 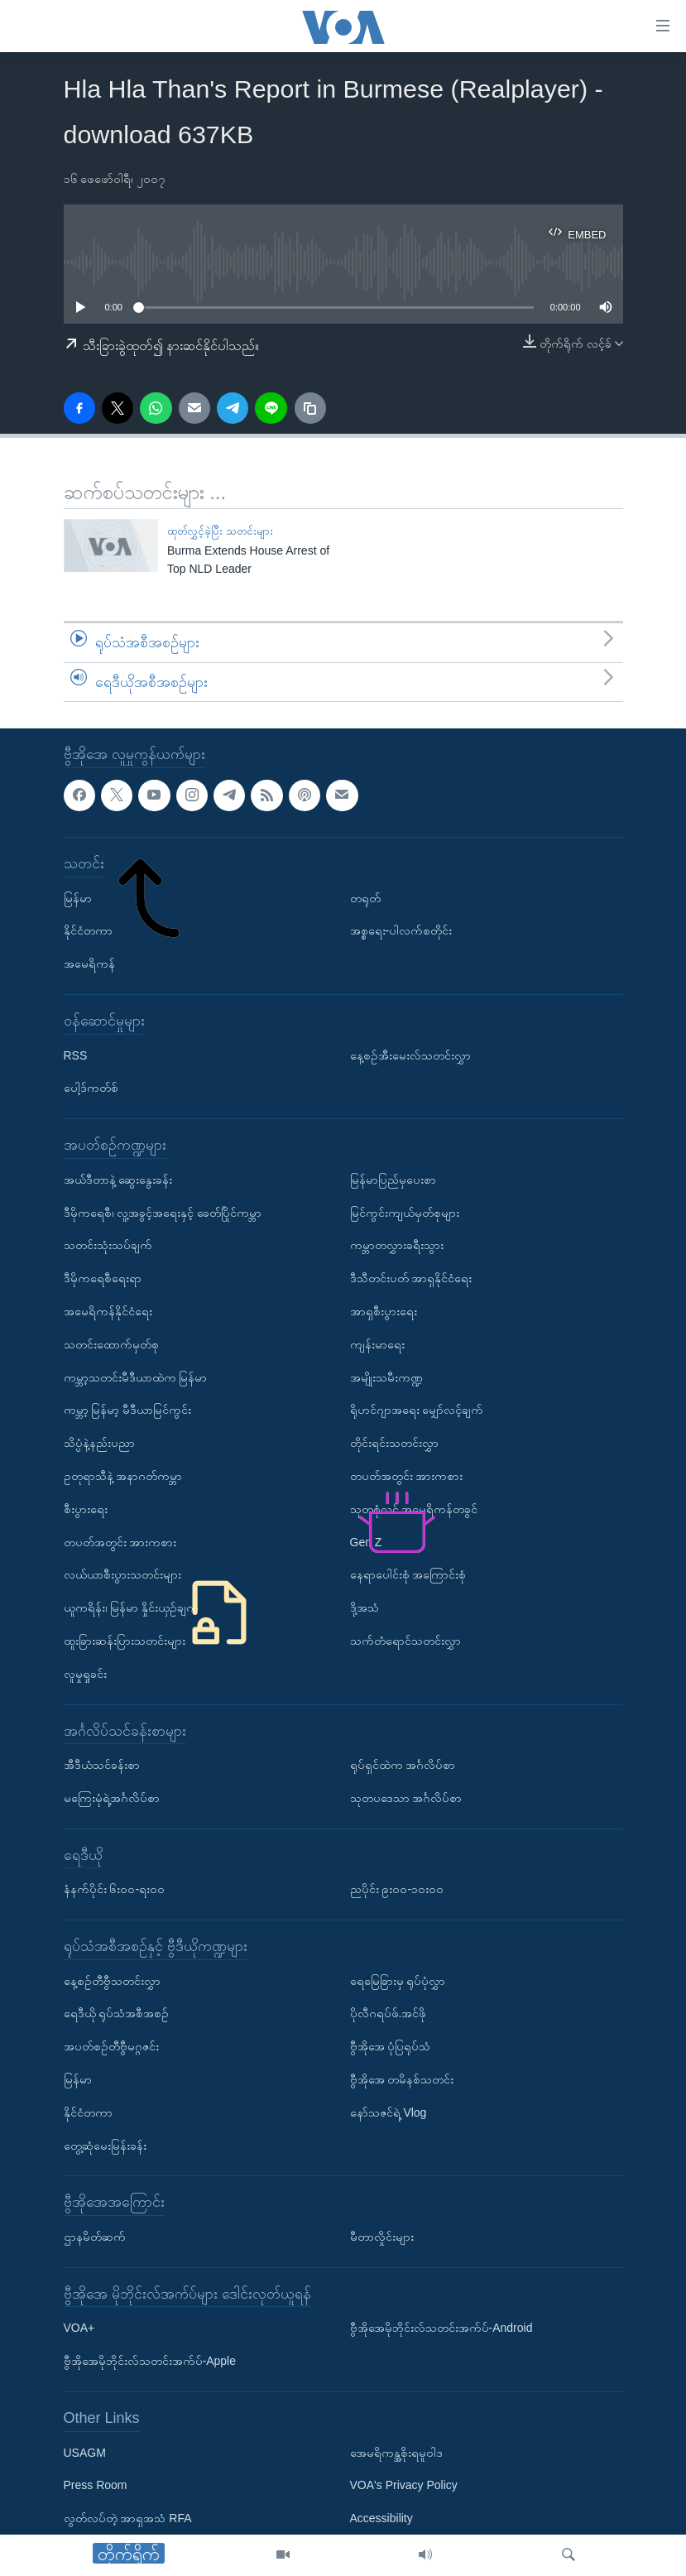 What do you see at coordinates (397, 1527) in the screenshot?
I see `access recipes or cooking features` at bounding box center [397, 1527].